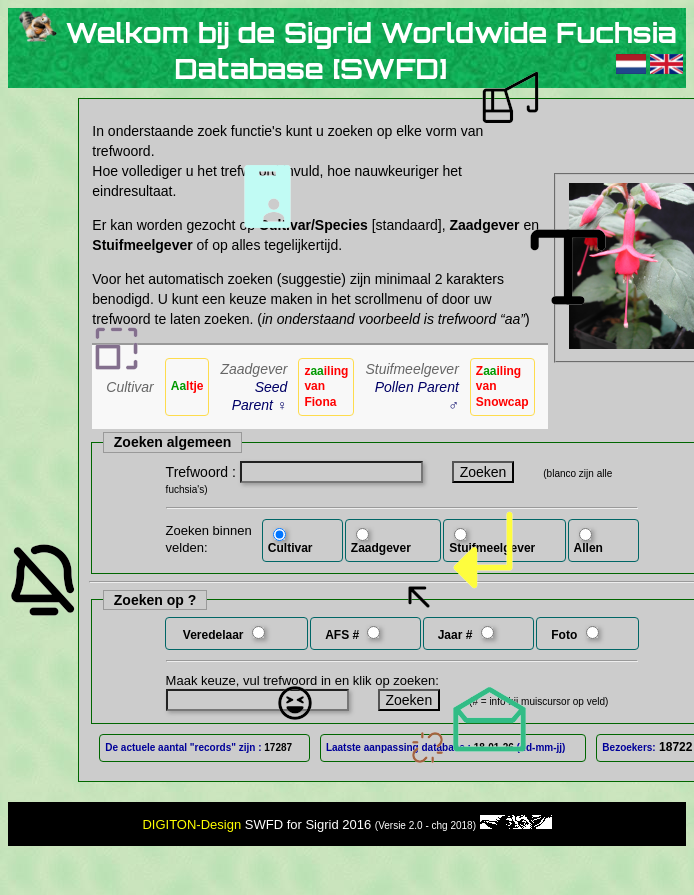 The image size is (694, 895). I want to click on react with a laughing emoji, so click(295, 703).